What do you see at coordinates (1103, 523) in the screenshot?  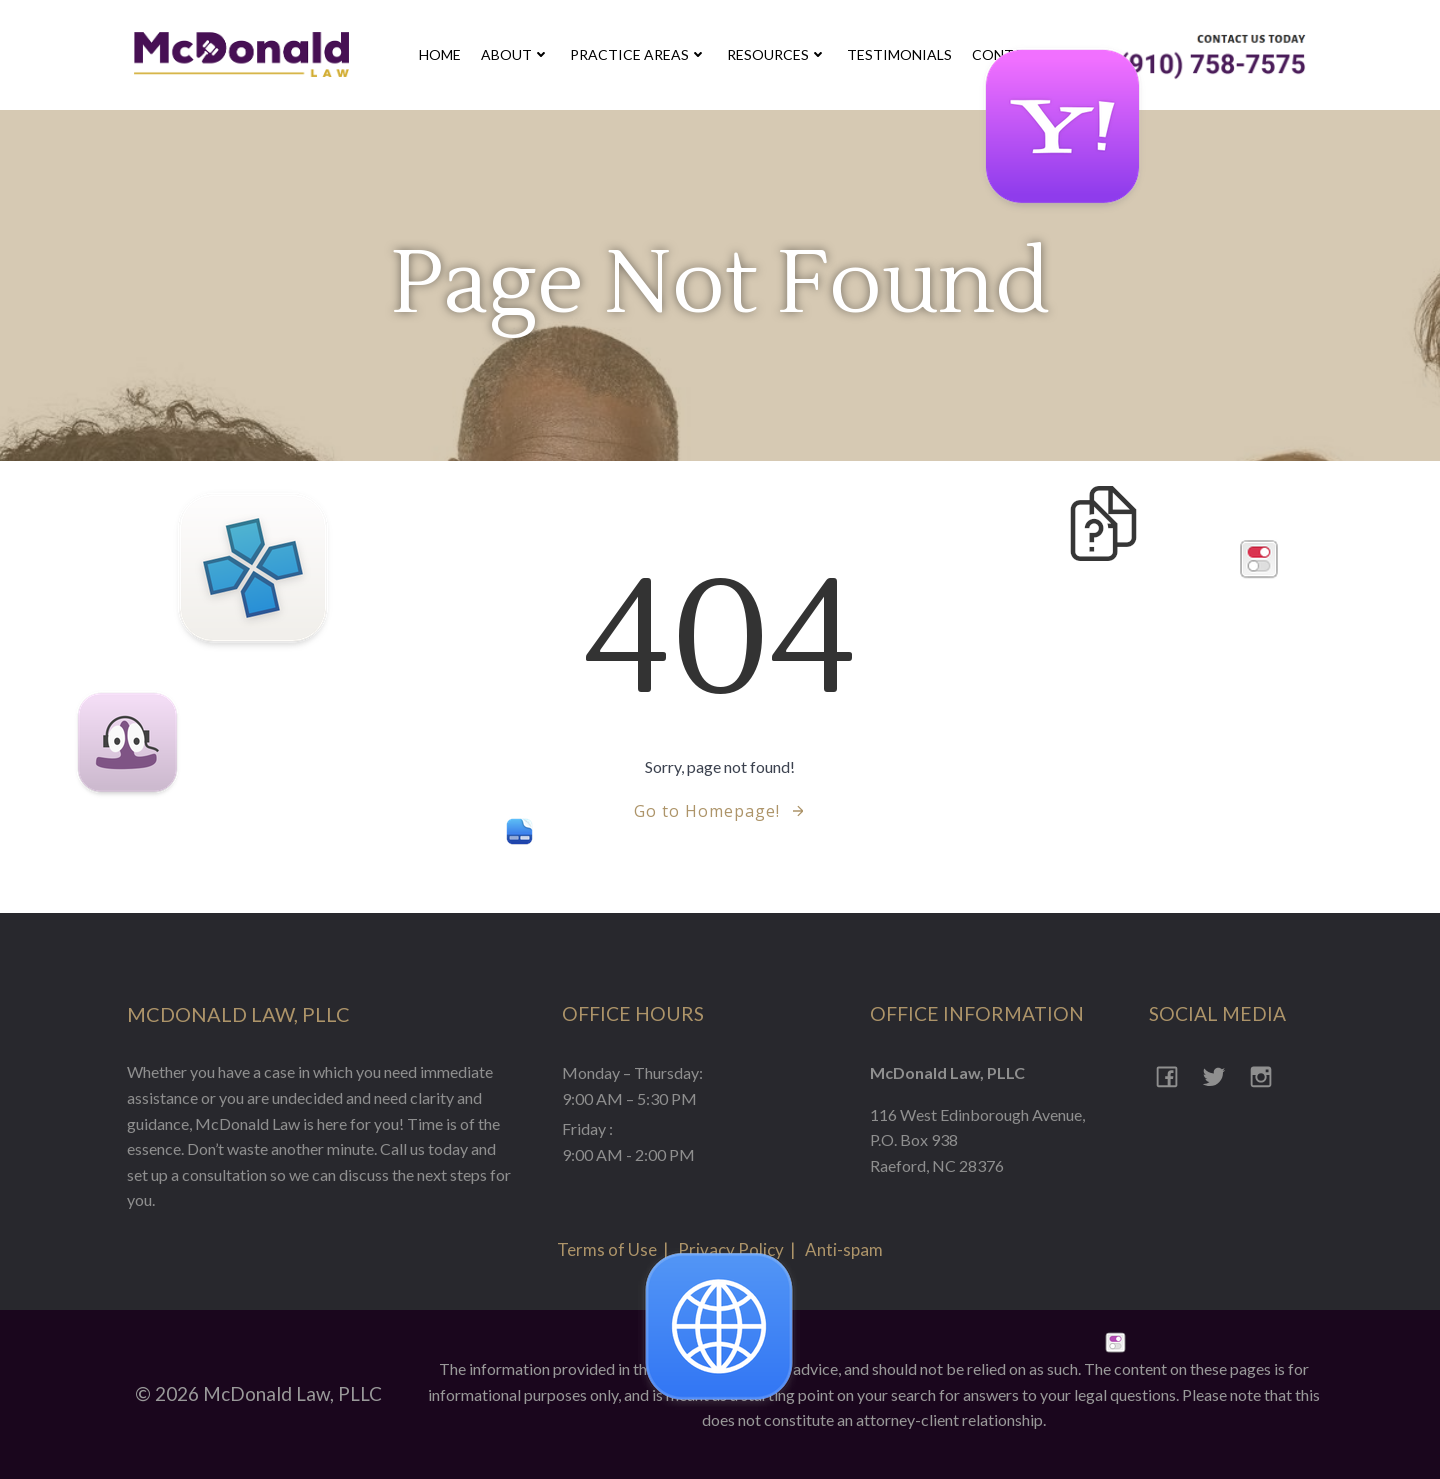 I see `access frequently asked questions` at bounding box center [1103, 523].